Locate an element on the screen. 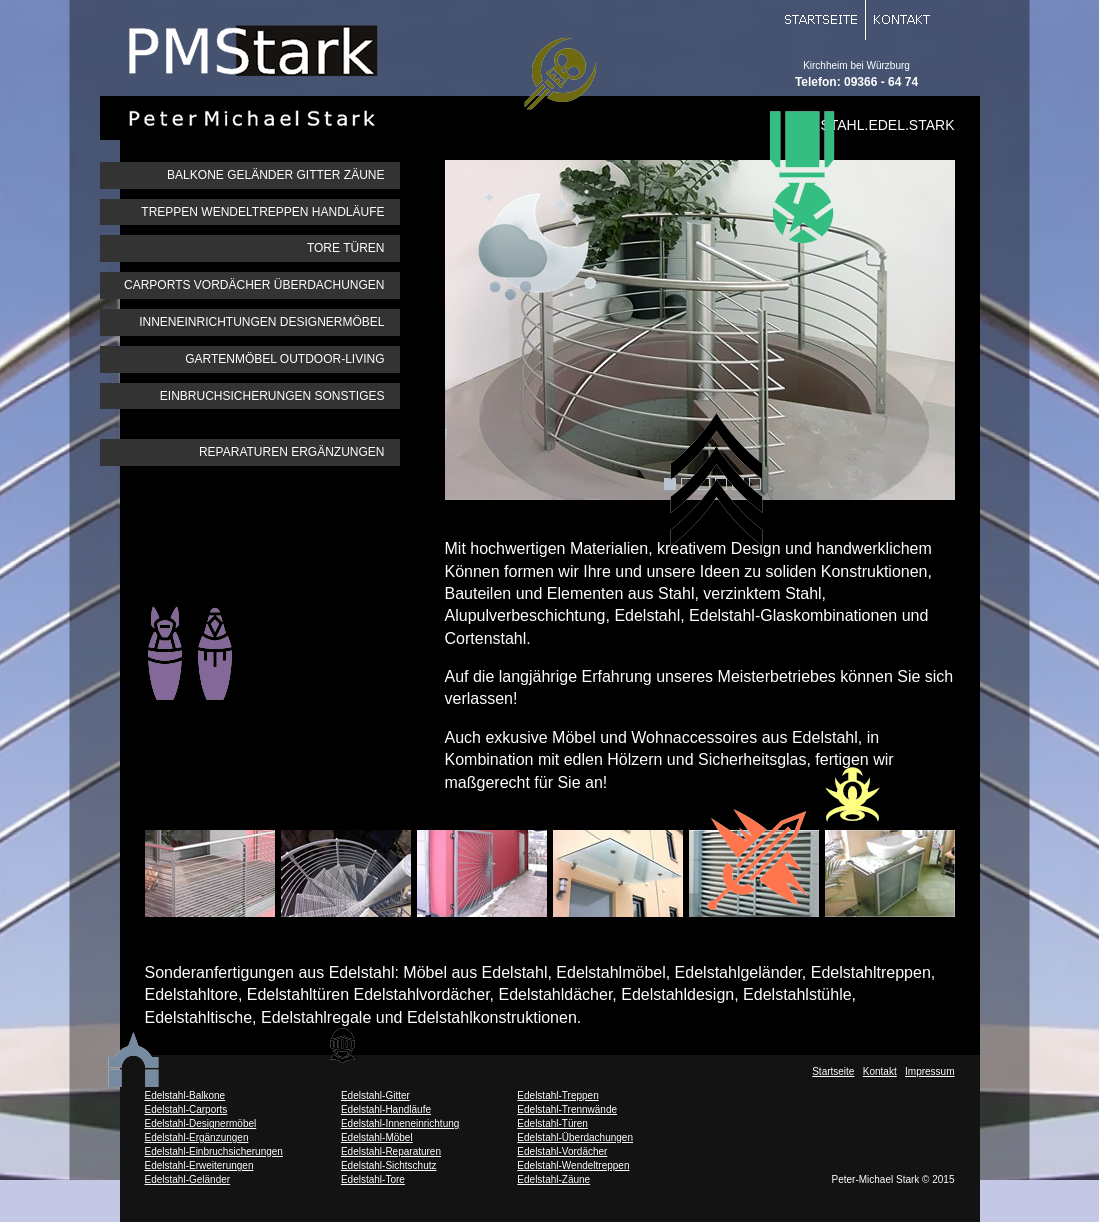  access ancient Egyptian artifacts or collectibles is located at coordinates (190, 653).